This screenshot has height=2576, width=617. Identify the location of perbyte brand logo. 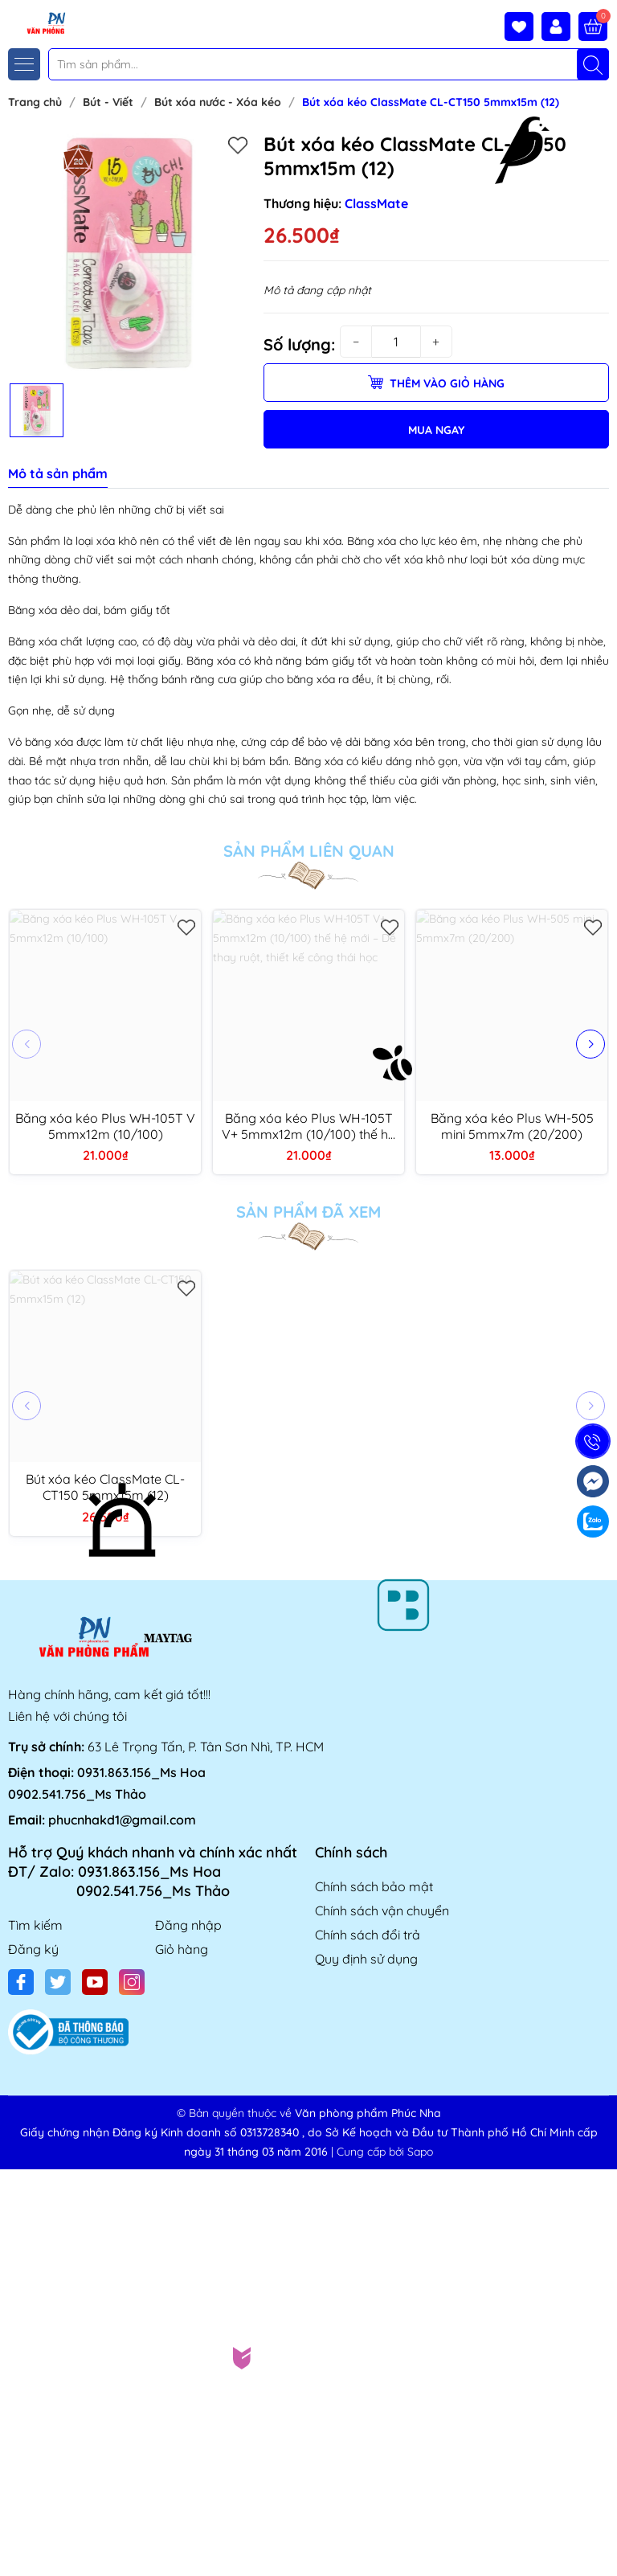
(403, 1605).